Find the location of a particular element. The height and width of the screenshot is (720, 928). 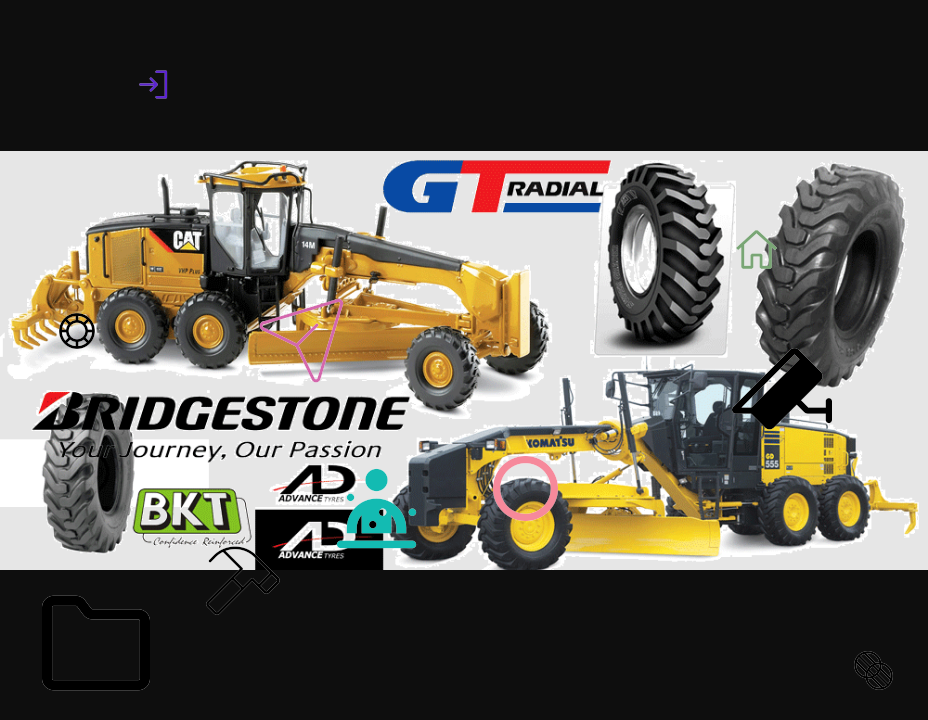

access tools or settings is located at coordinates (239, 582).